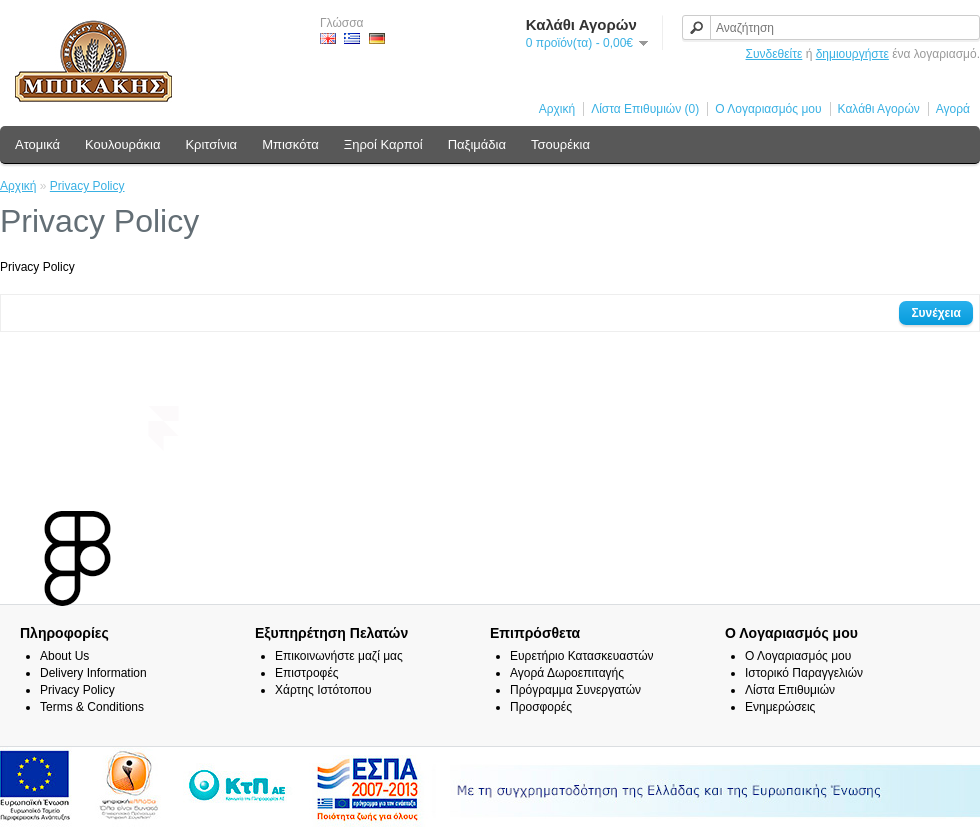  Describe the element at coordinates (77, 558) in the screenshot. I see `open Figma design file` at that location.